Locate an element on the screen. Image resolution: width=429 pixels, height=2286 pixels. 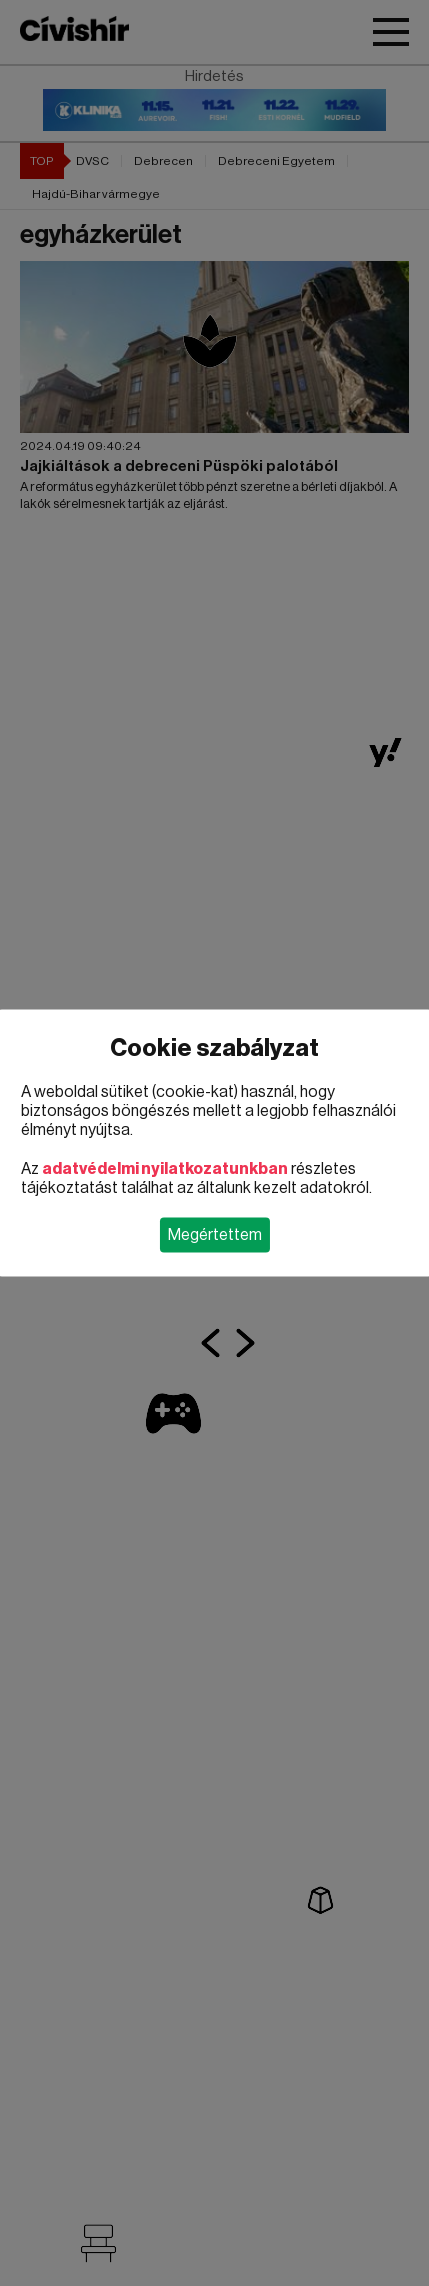
access gaming features or settings is located at coordinates (173, 1413).